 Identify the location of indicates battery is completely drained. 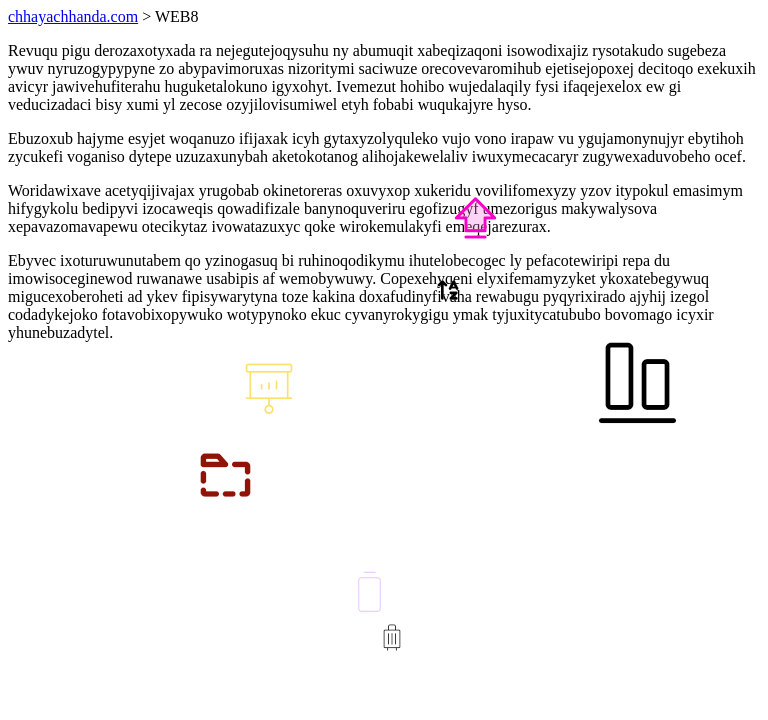
(369, 592).